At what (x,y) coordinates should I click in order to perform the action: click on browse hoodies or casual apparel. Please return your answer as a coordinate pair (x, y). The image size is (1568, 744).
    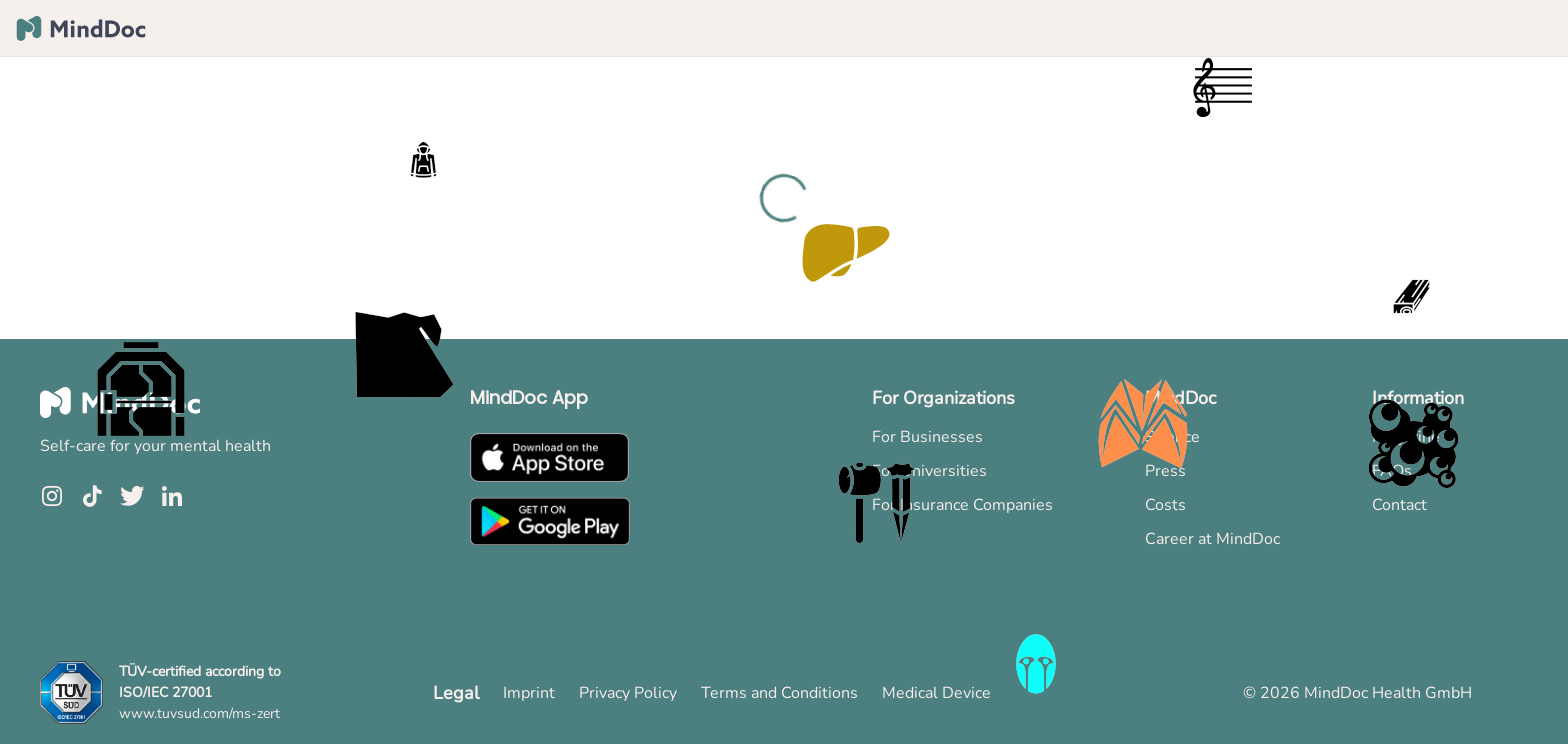
    Looking at the image, I should click on (423, 159).